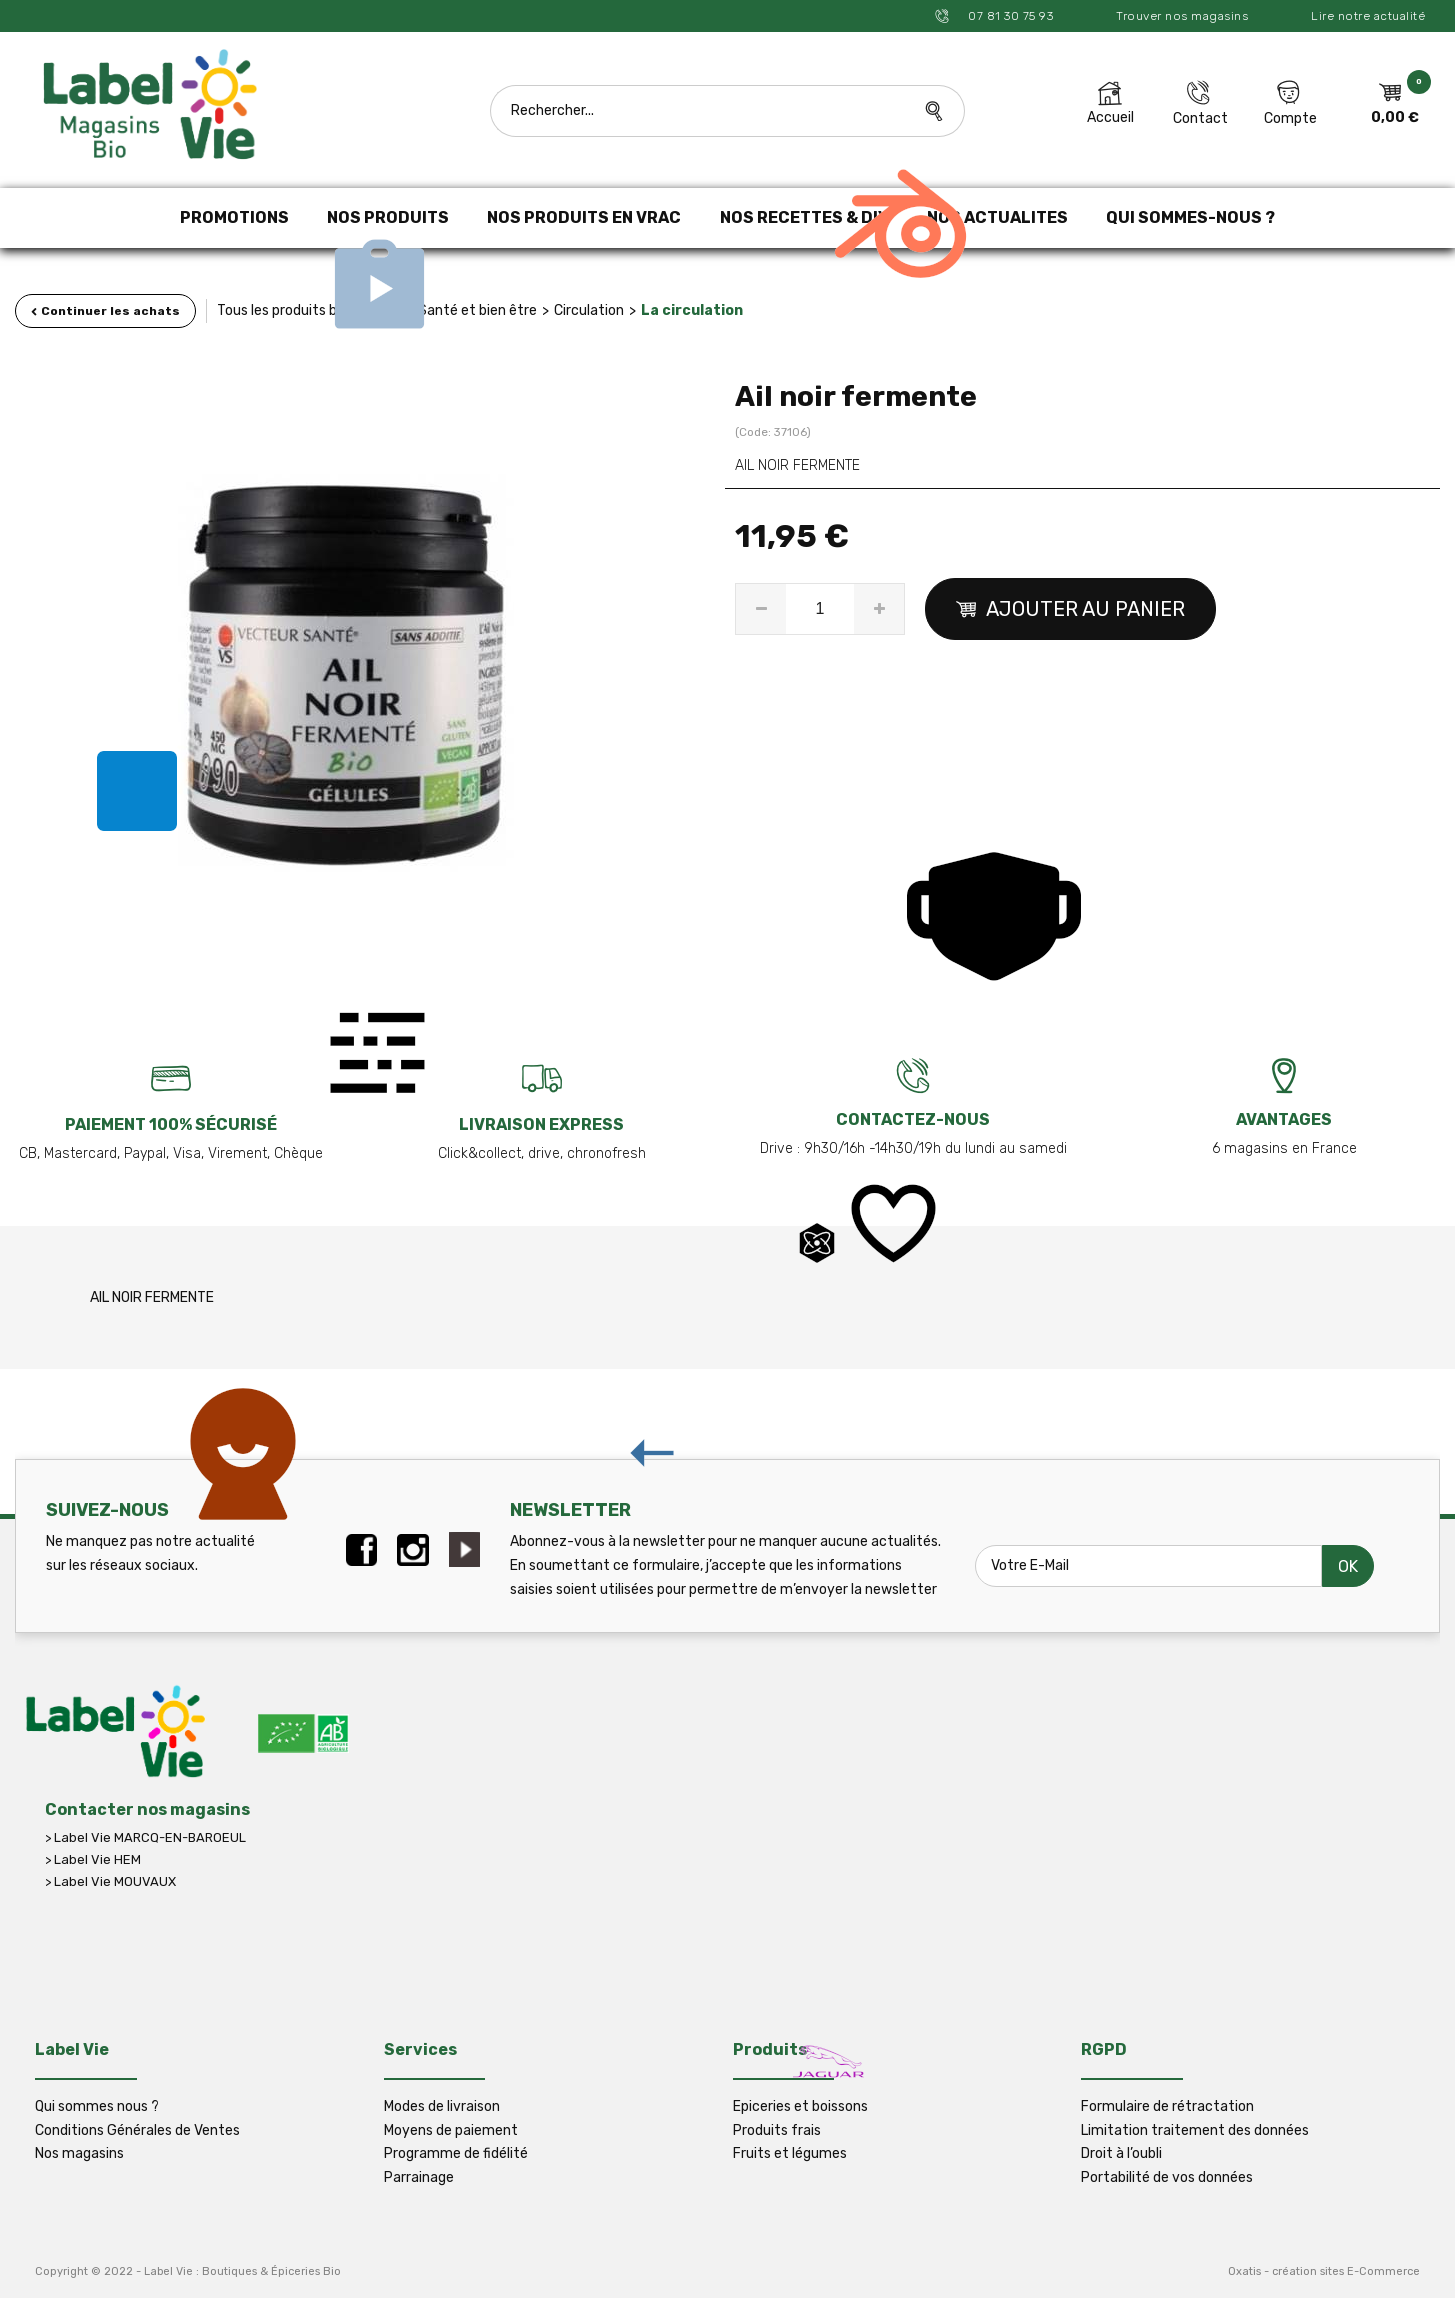  Describe the element at coordinates (817, 1243) in the screenshot. I see `preact javascript library logo` at that location.